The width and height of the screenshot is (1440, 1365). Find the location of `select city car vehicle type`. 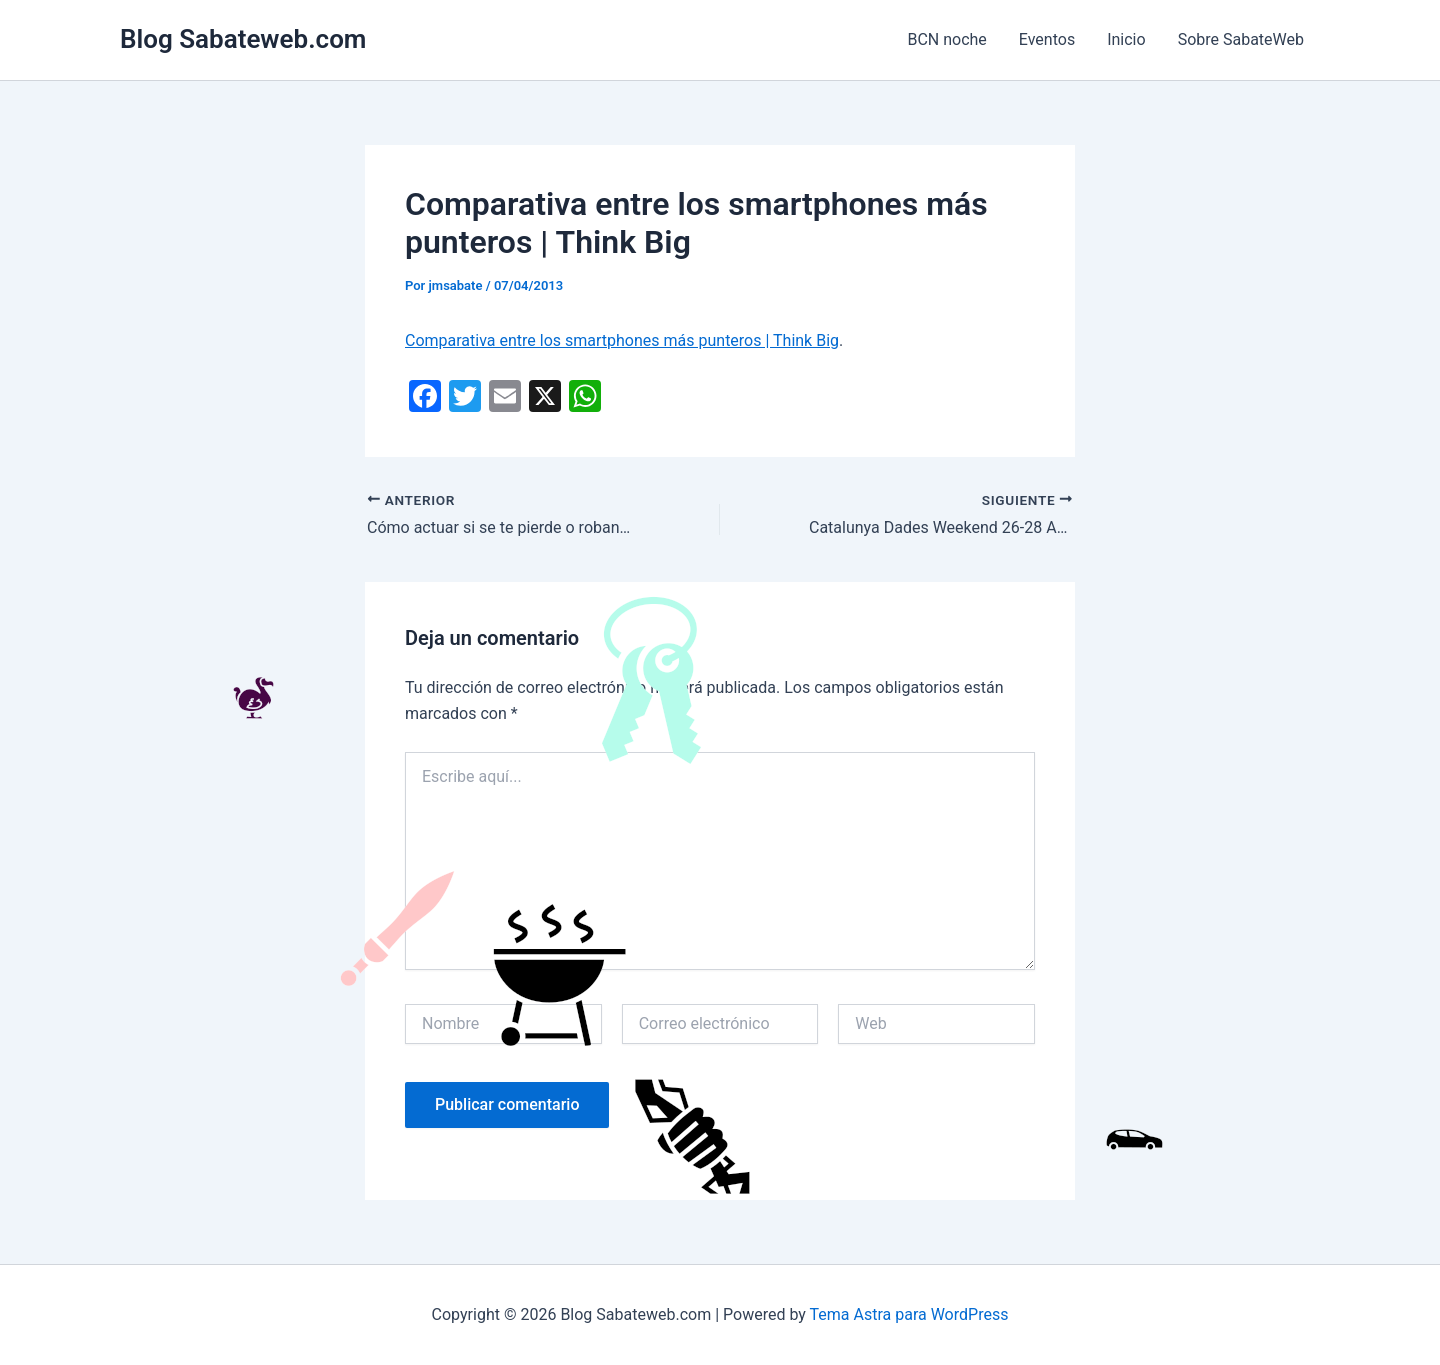

select city car vehicle type is located at coordinates (1134, 1139).